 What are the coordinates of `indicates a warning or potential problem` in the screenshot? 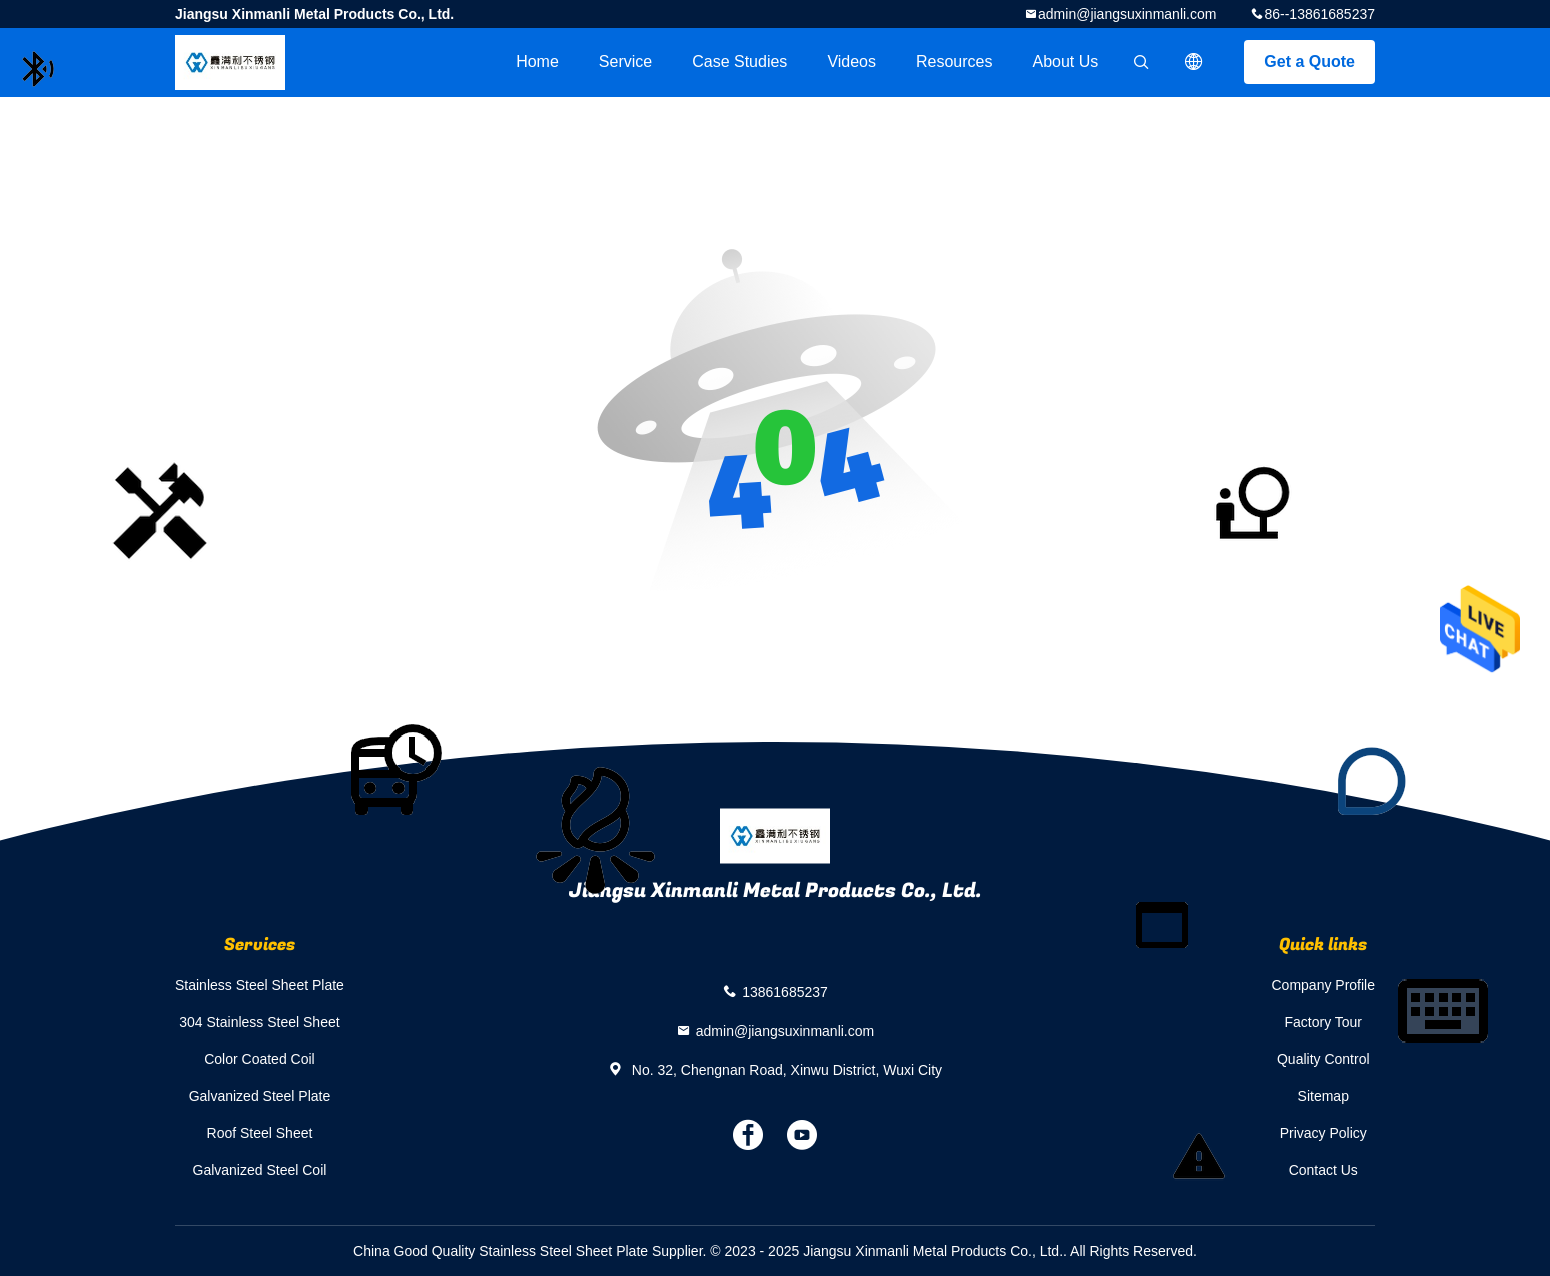 It's located at (1199, 1156).